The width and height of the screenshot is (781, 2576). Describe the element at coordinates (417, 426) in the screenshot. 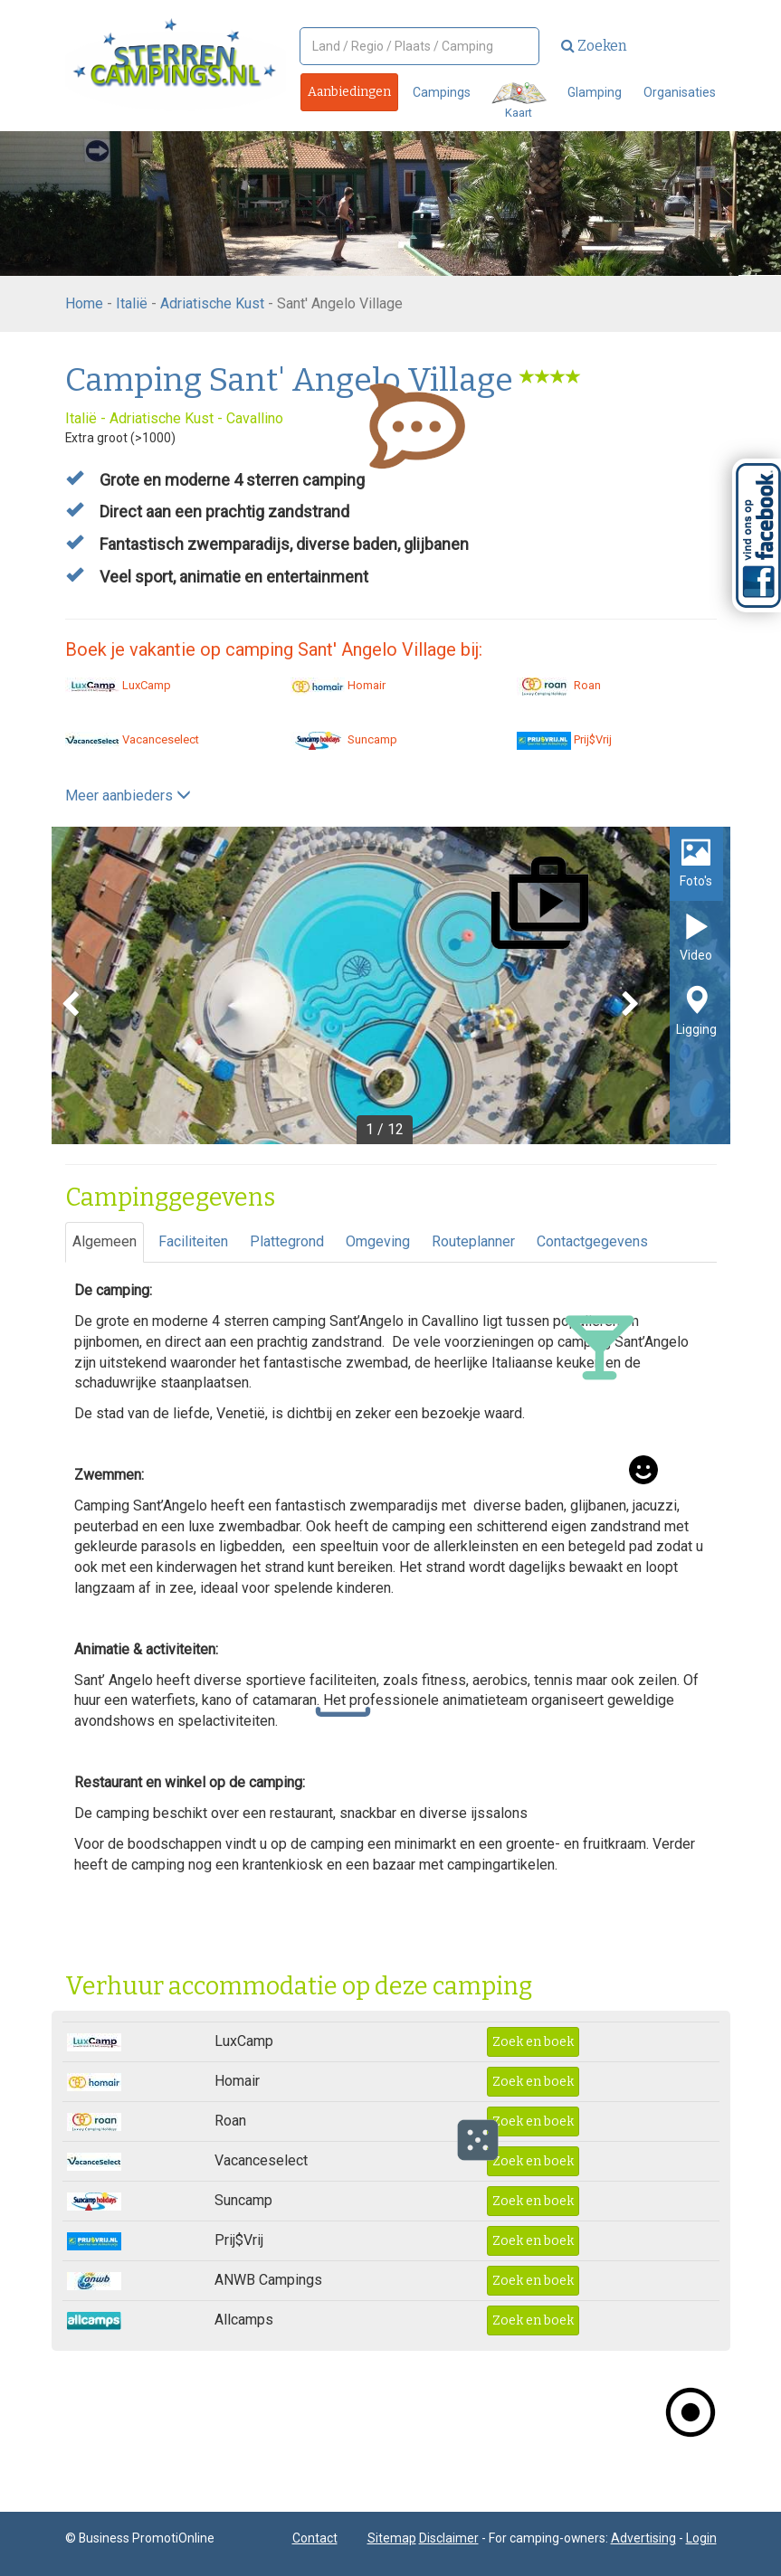

I see `open Rocket.Chat messaging app` at that location.